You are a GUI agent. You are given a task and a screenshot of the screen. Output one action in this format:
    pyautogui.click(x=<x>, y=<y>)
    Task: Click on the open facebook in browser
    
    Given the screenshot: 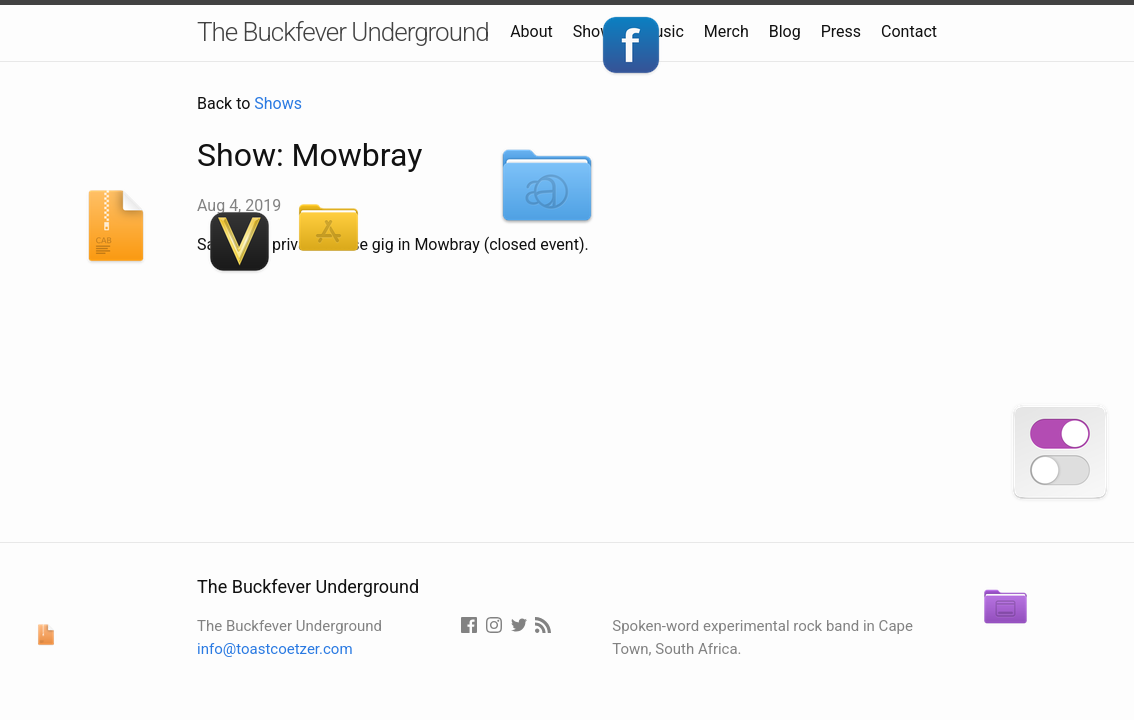 What is the action you would take?
    pyautogui.click(x=631, y=45)
    